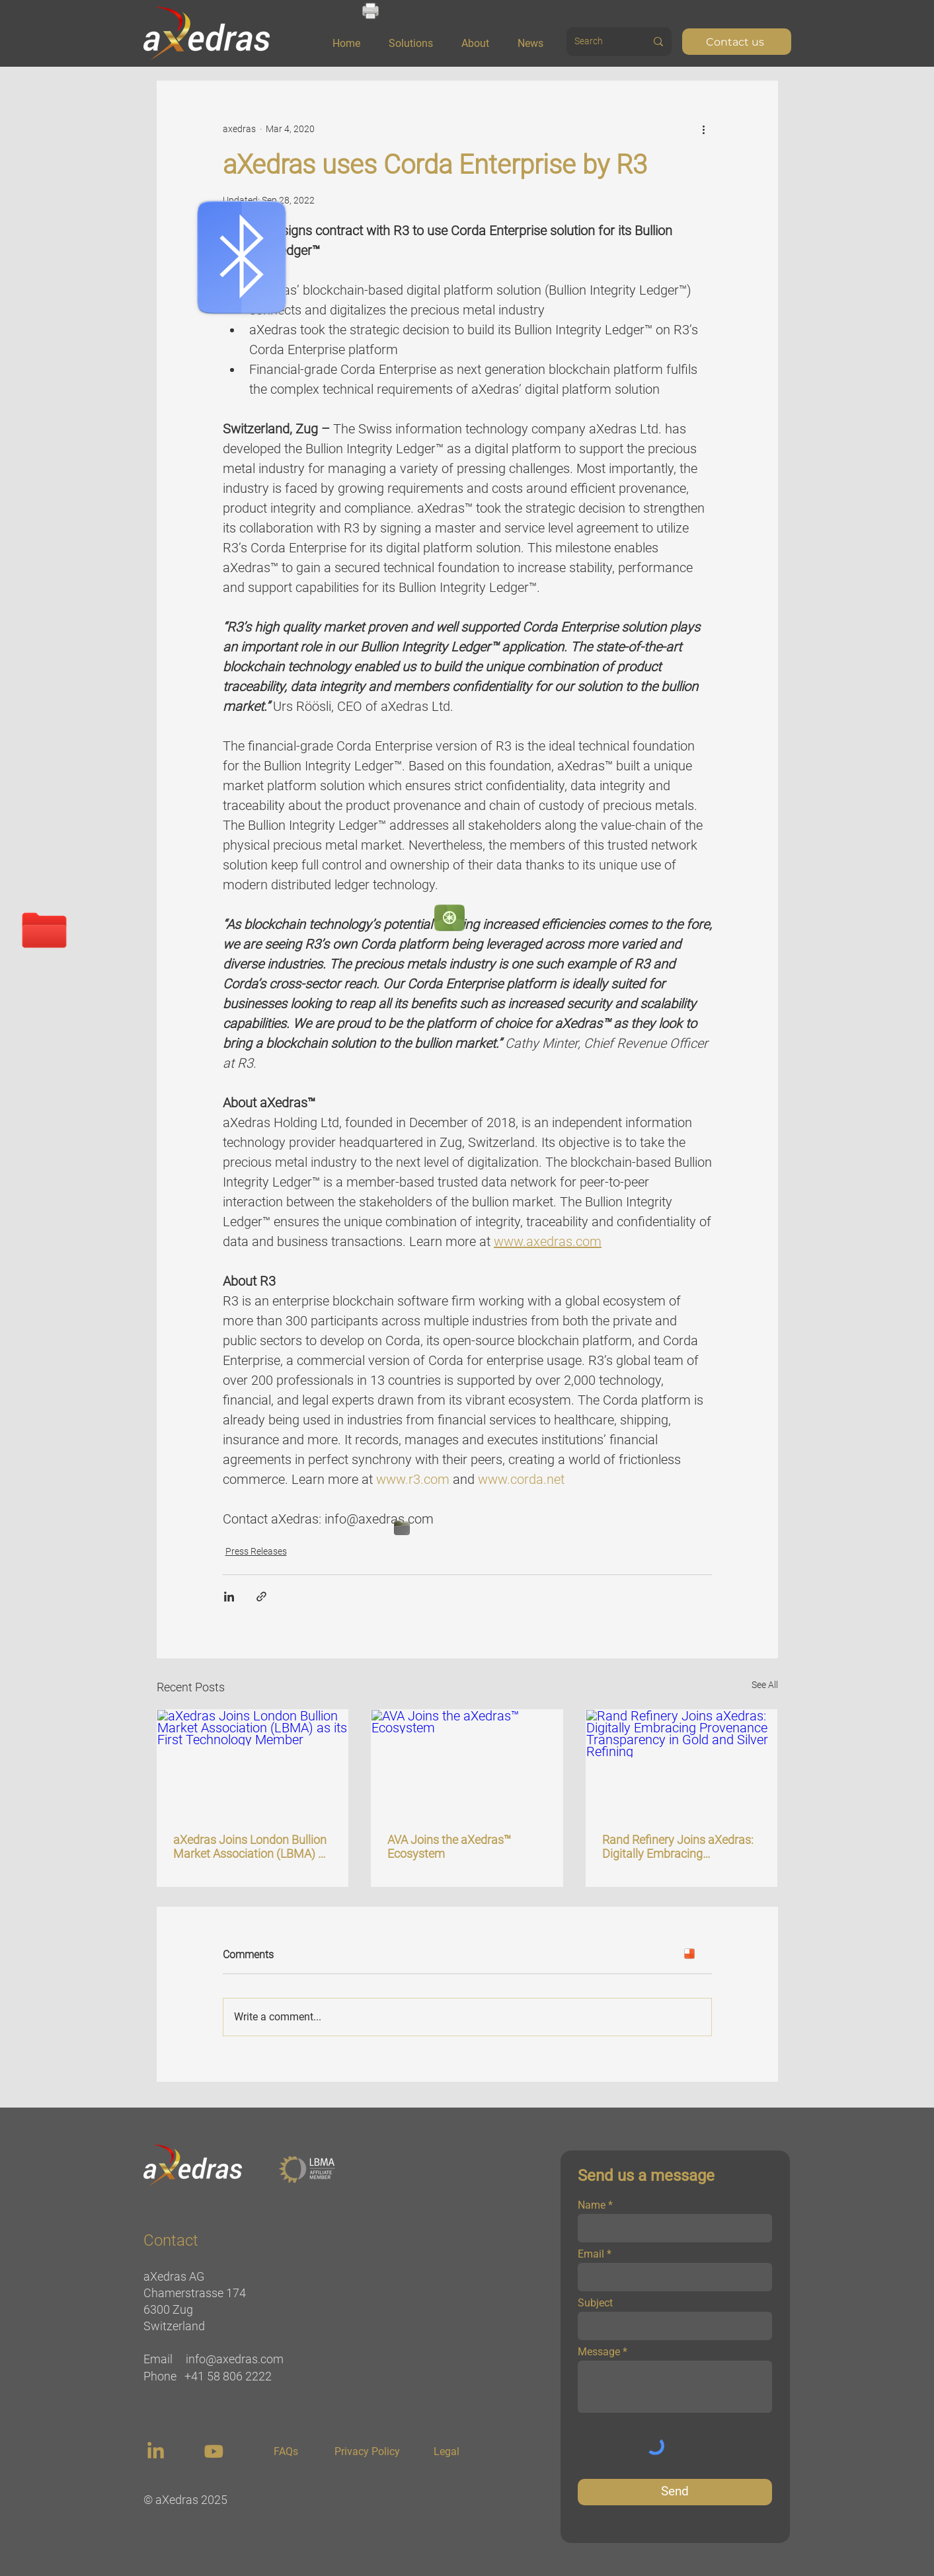 This screenshot has height=2576, width=934. Describe the element at coordinates (449, 917) in the screenshot. I see `access the desktop folder` at that location.